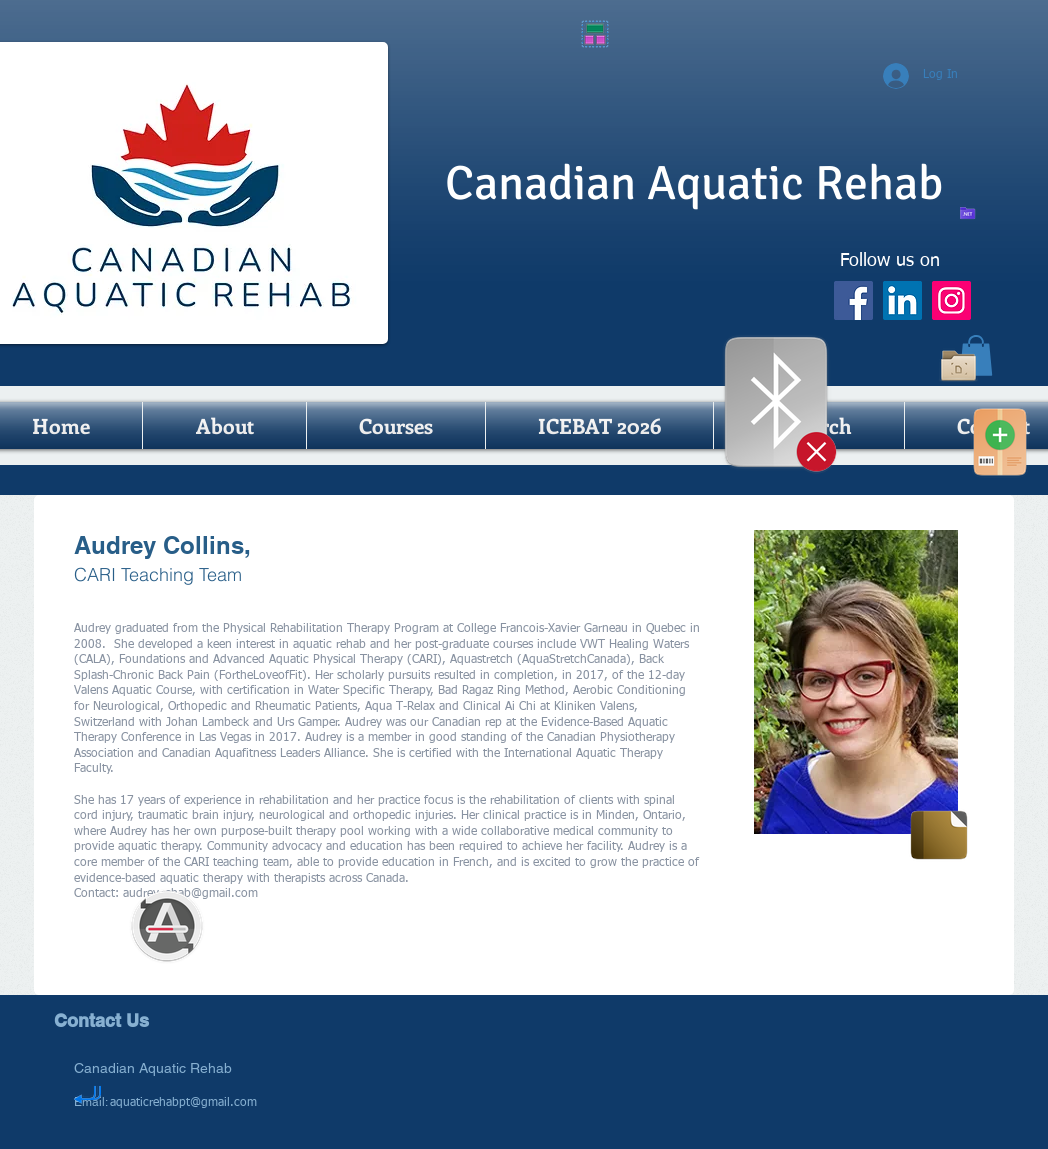 This screenshot has width=1048, height=1149. I want to click on folder containing .NET framework files, so click(967, 213).